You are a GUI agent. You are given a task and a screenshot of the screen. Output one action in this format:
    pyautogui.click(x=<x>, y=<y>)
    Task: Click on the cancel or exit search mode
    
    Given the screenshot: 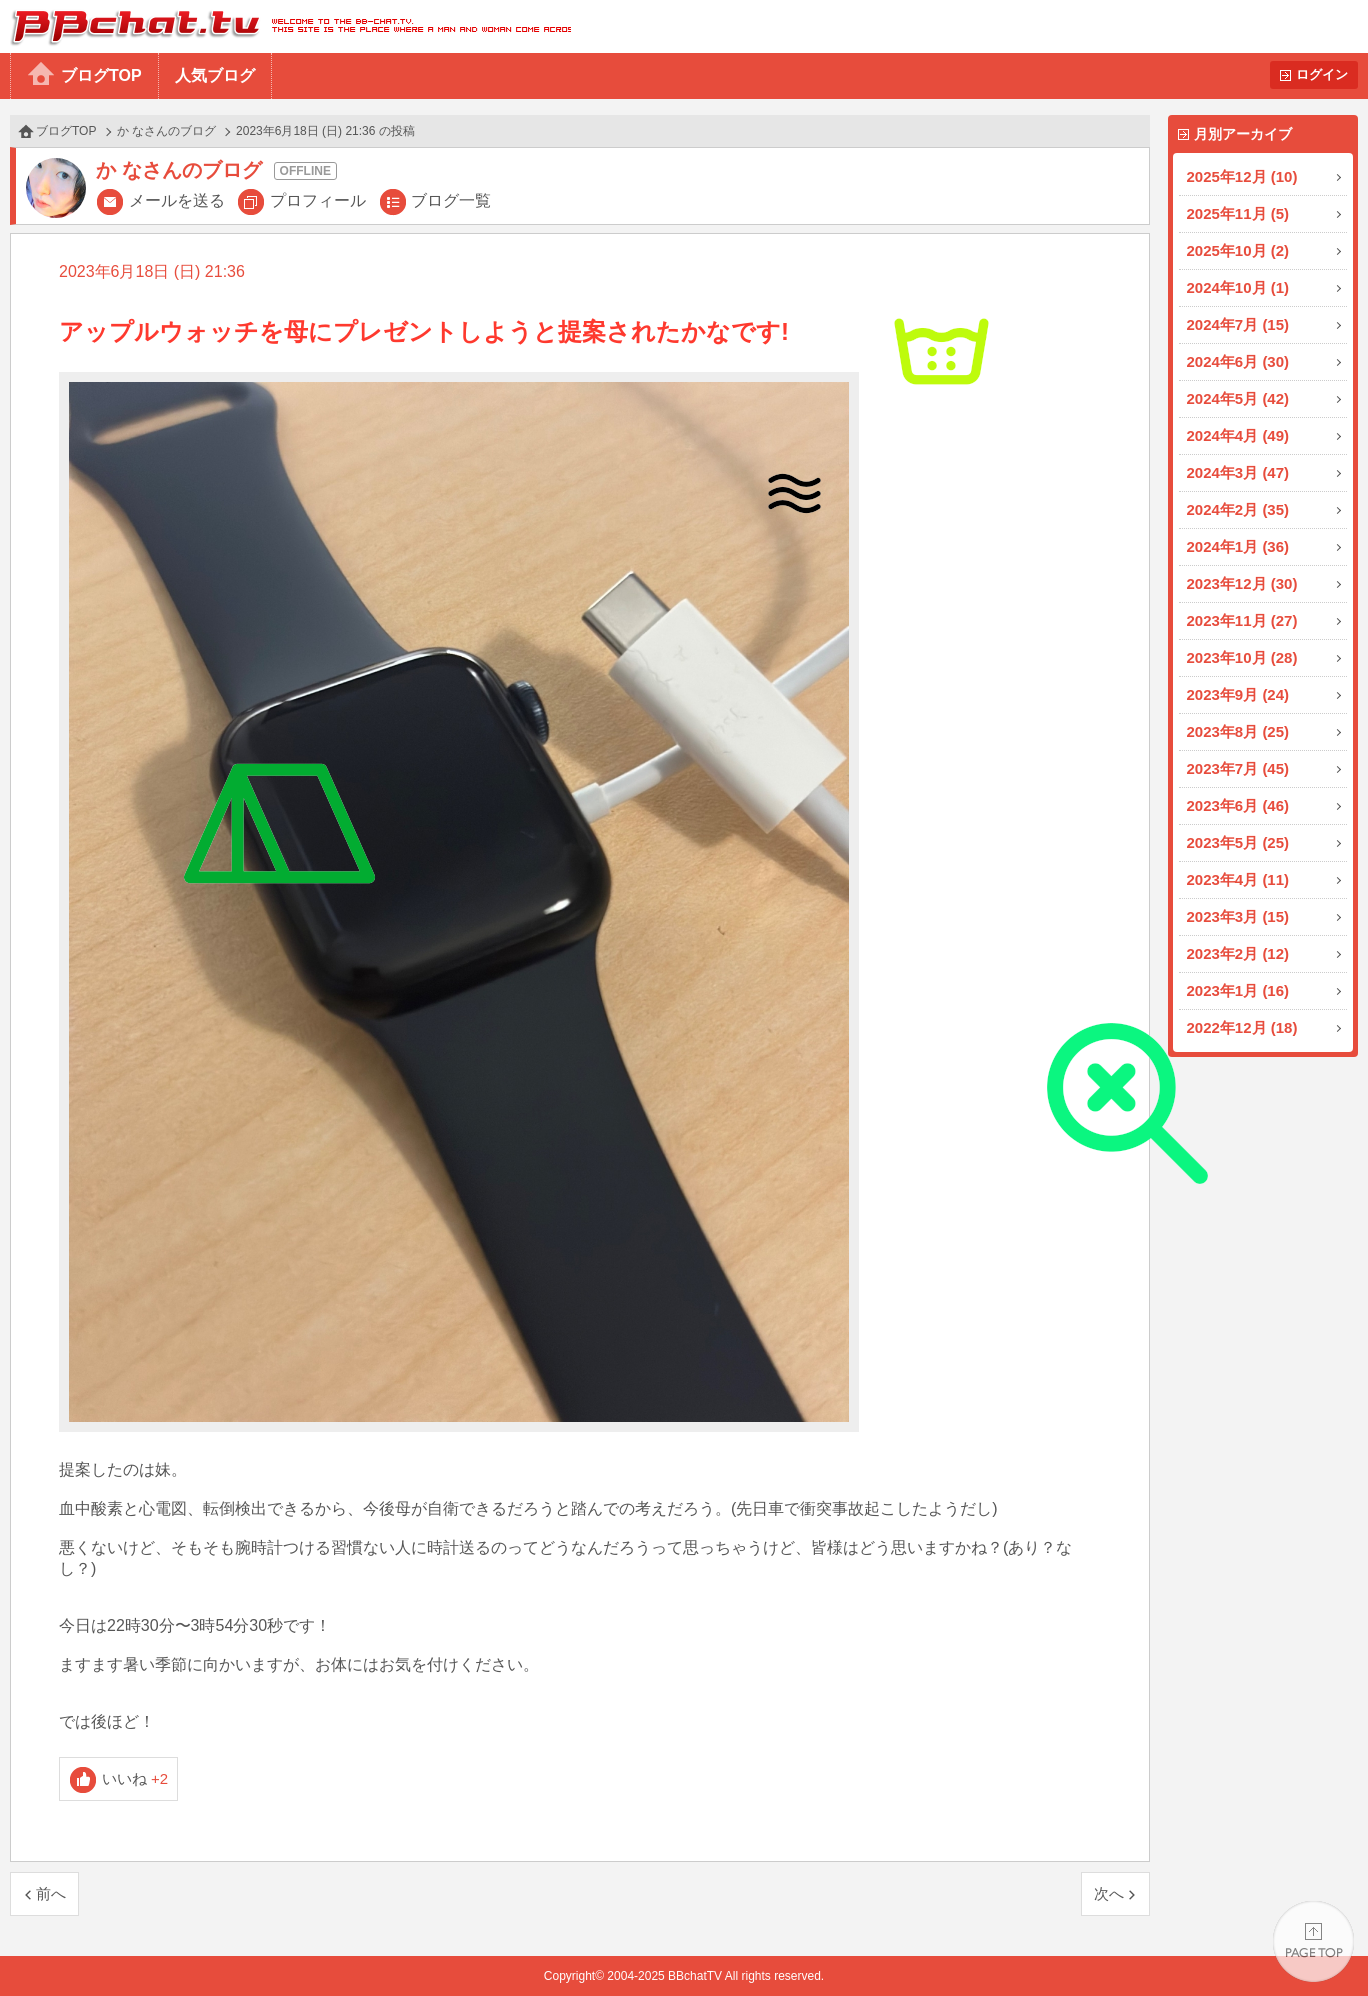 What is the action you would take?
    pyautogui.click(x=1127, y=1103)
    